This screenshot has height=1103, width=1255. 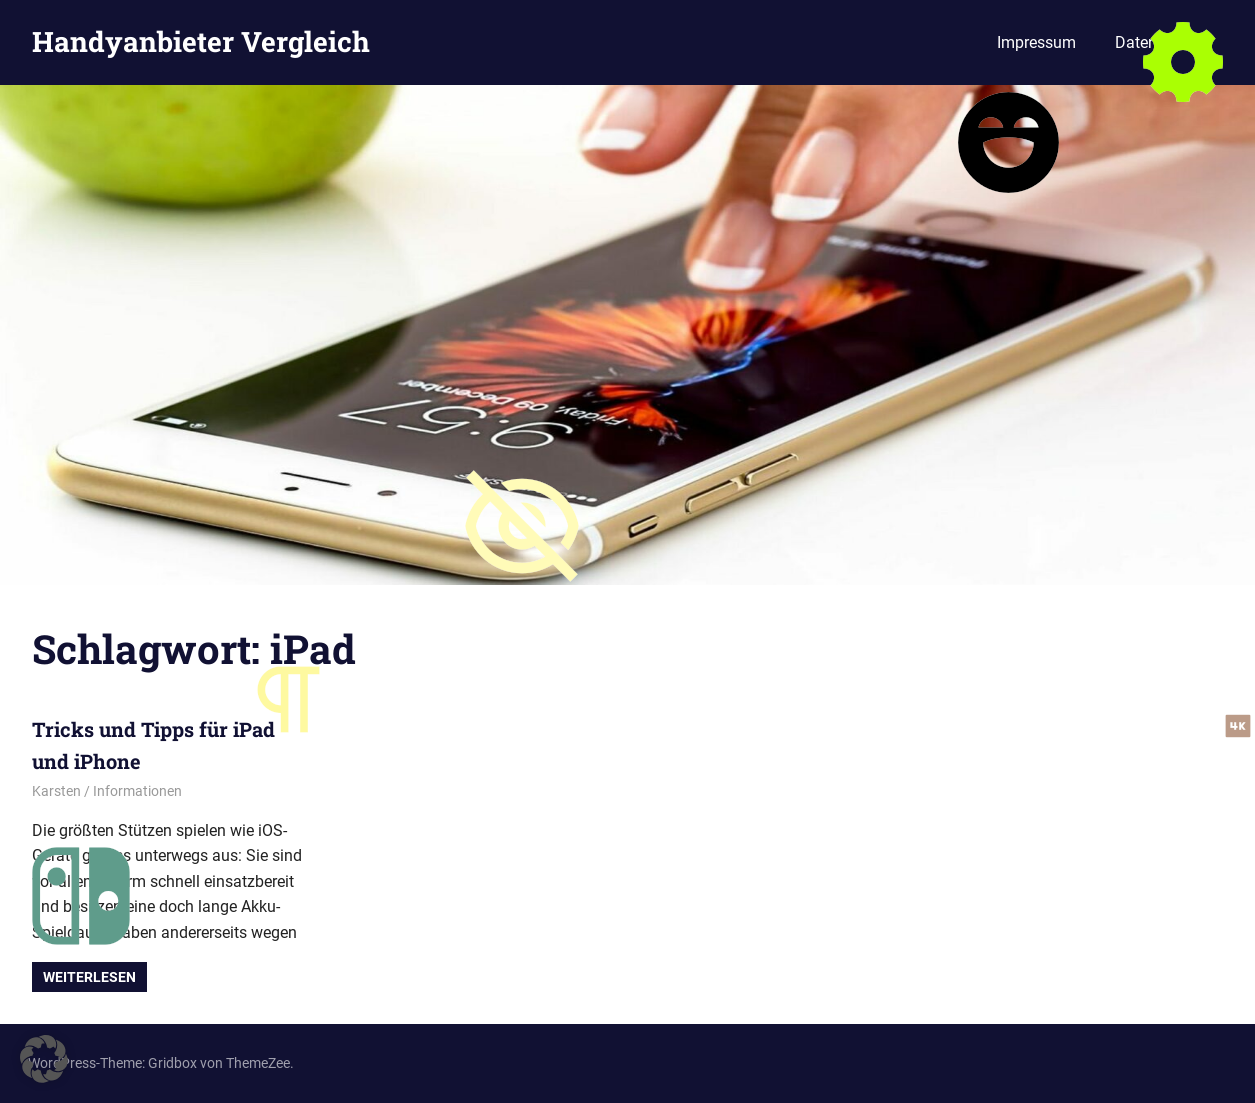 I want to click on insert a paragraph break, so click(x=288, y=697).